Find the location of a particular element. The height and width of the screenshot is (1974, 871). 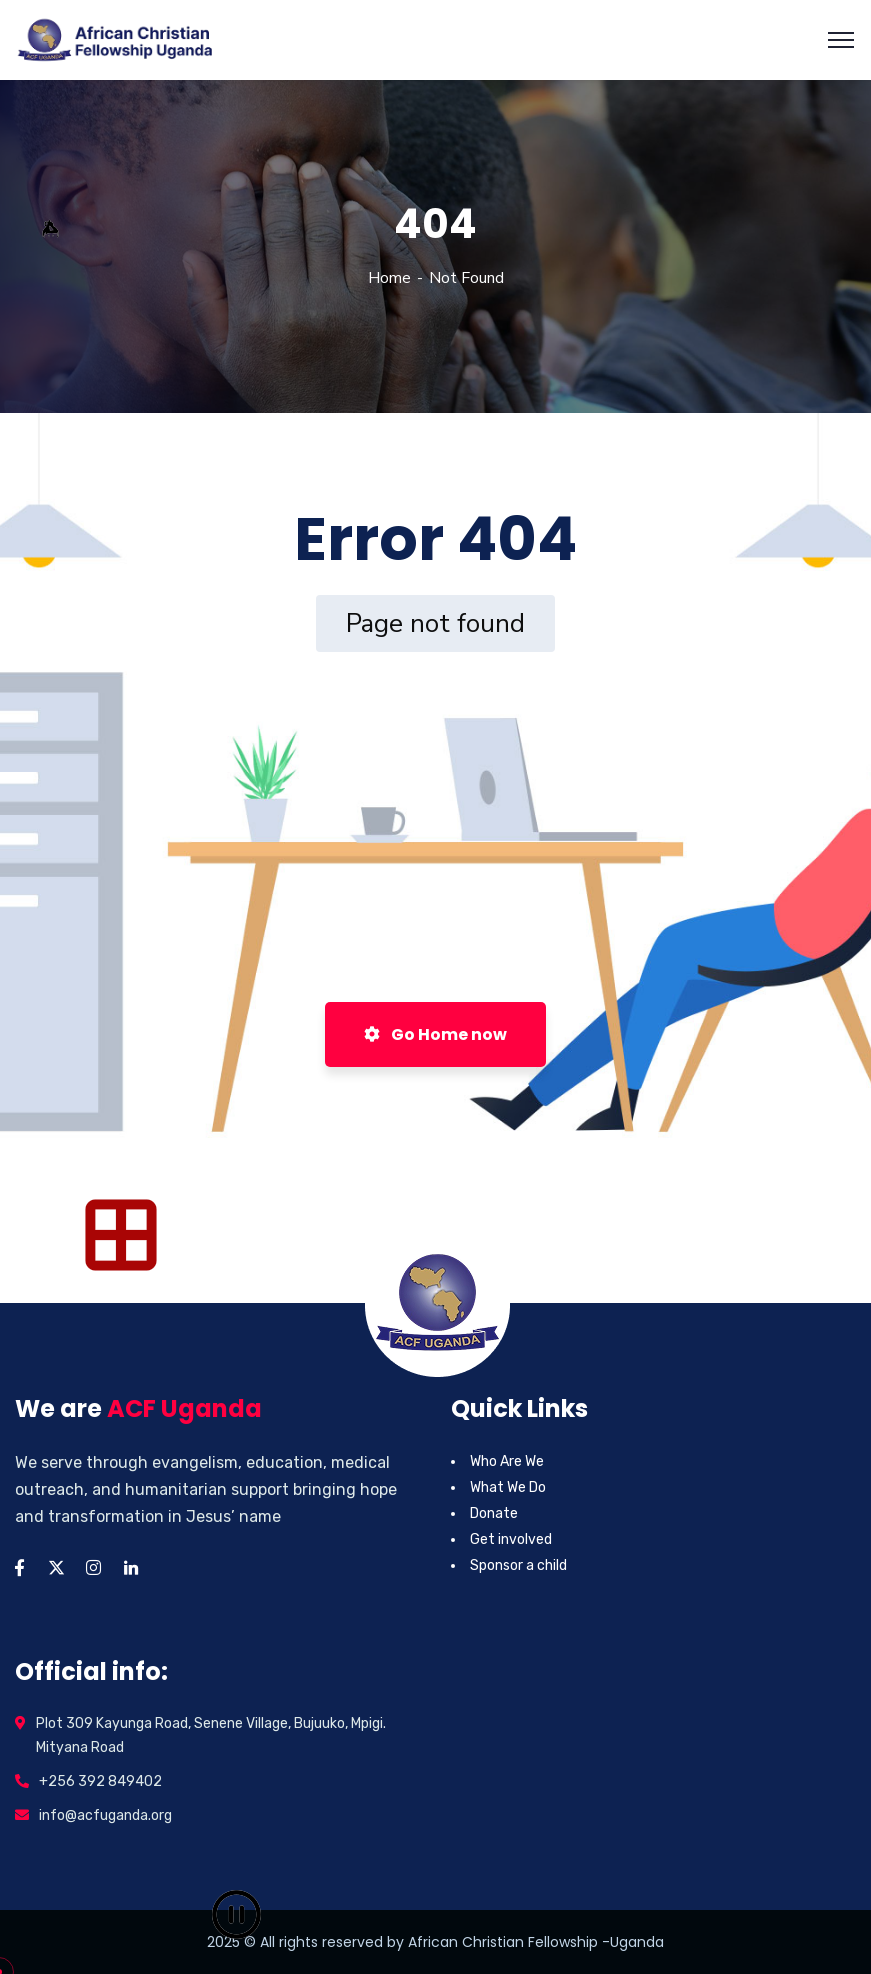

open keybase app is located at coordinates (50, 228).